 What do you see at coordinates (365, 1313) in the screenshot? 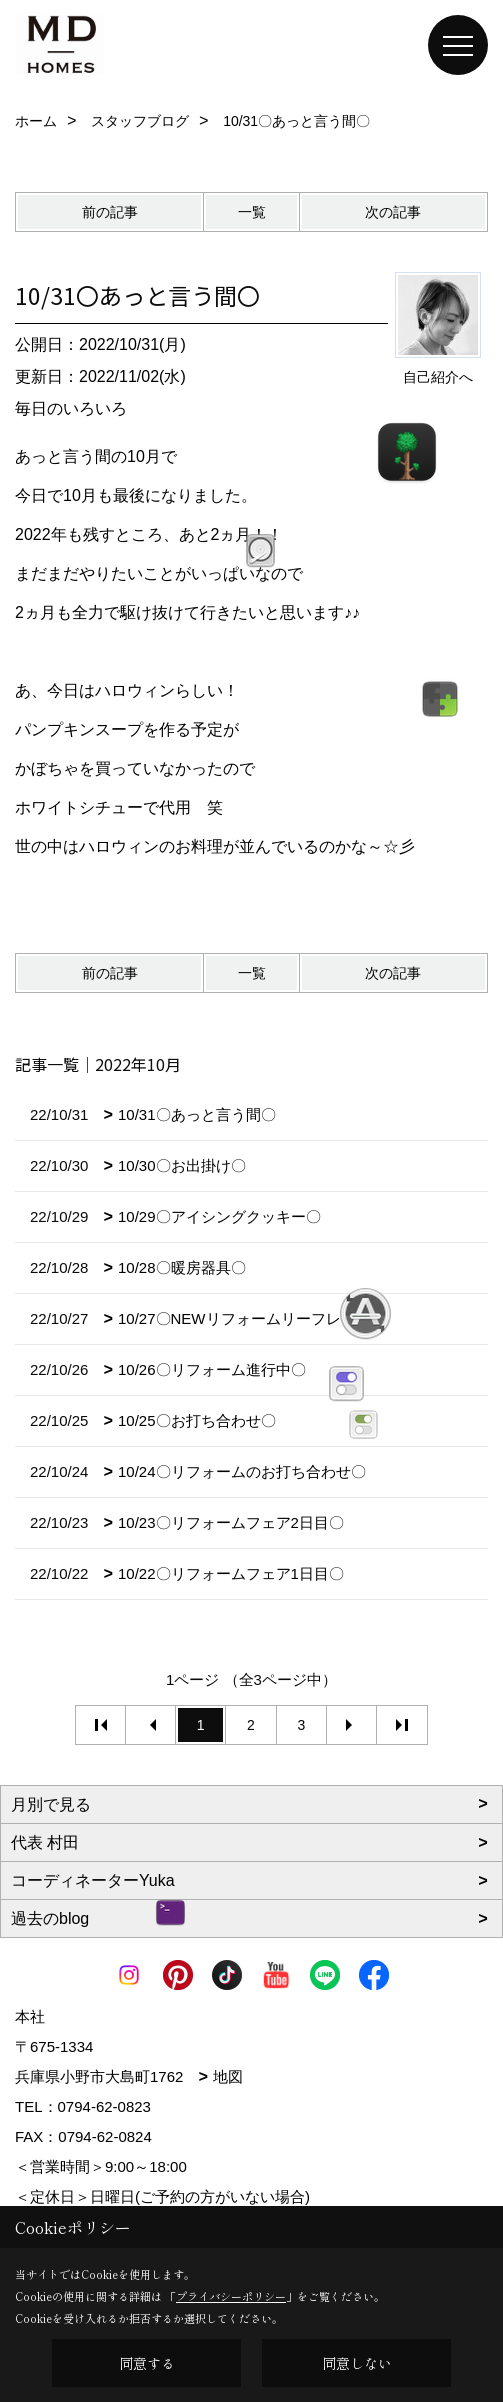
I see `check for available system updates` at bounding box center [365, 1313].